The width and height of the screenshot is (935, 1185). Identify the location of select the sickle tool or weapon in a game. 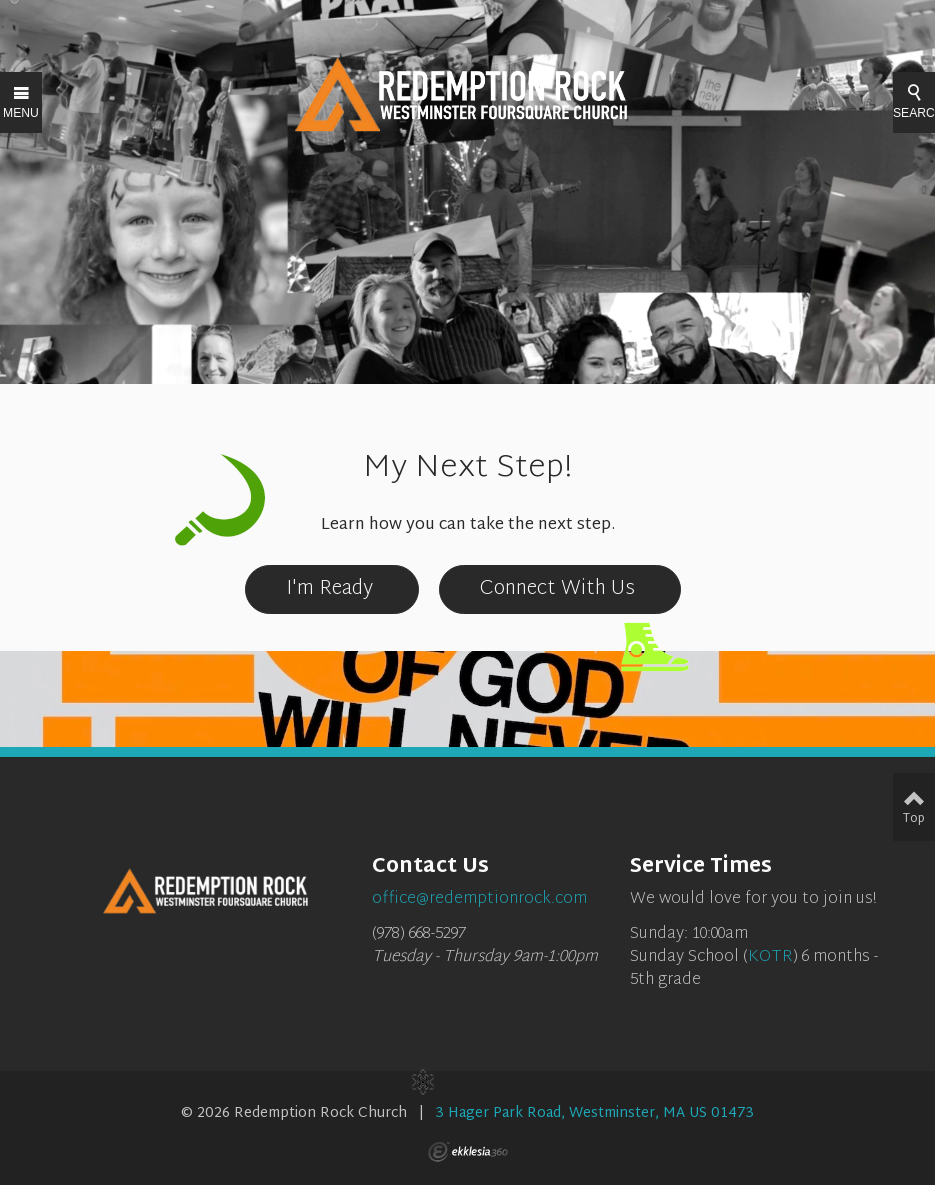
(220, 499).